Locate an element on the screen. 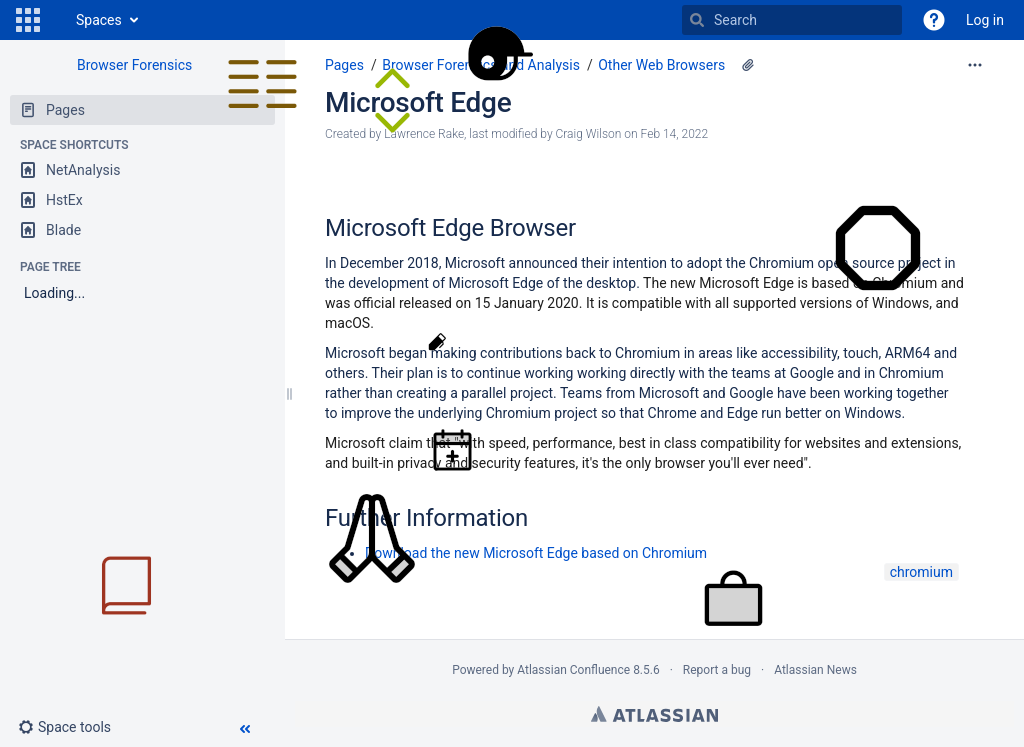 This screenshot has height=747, width=1024. open a book or reading view is located at coordinates (126, 585).